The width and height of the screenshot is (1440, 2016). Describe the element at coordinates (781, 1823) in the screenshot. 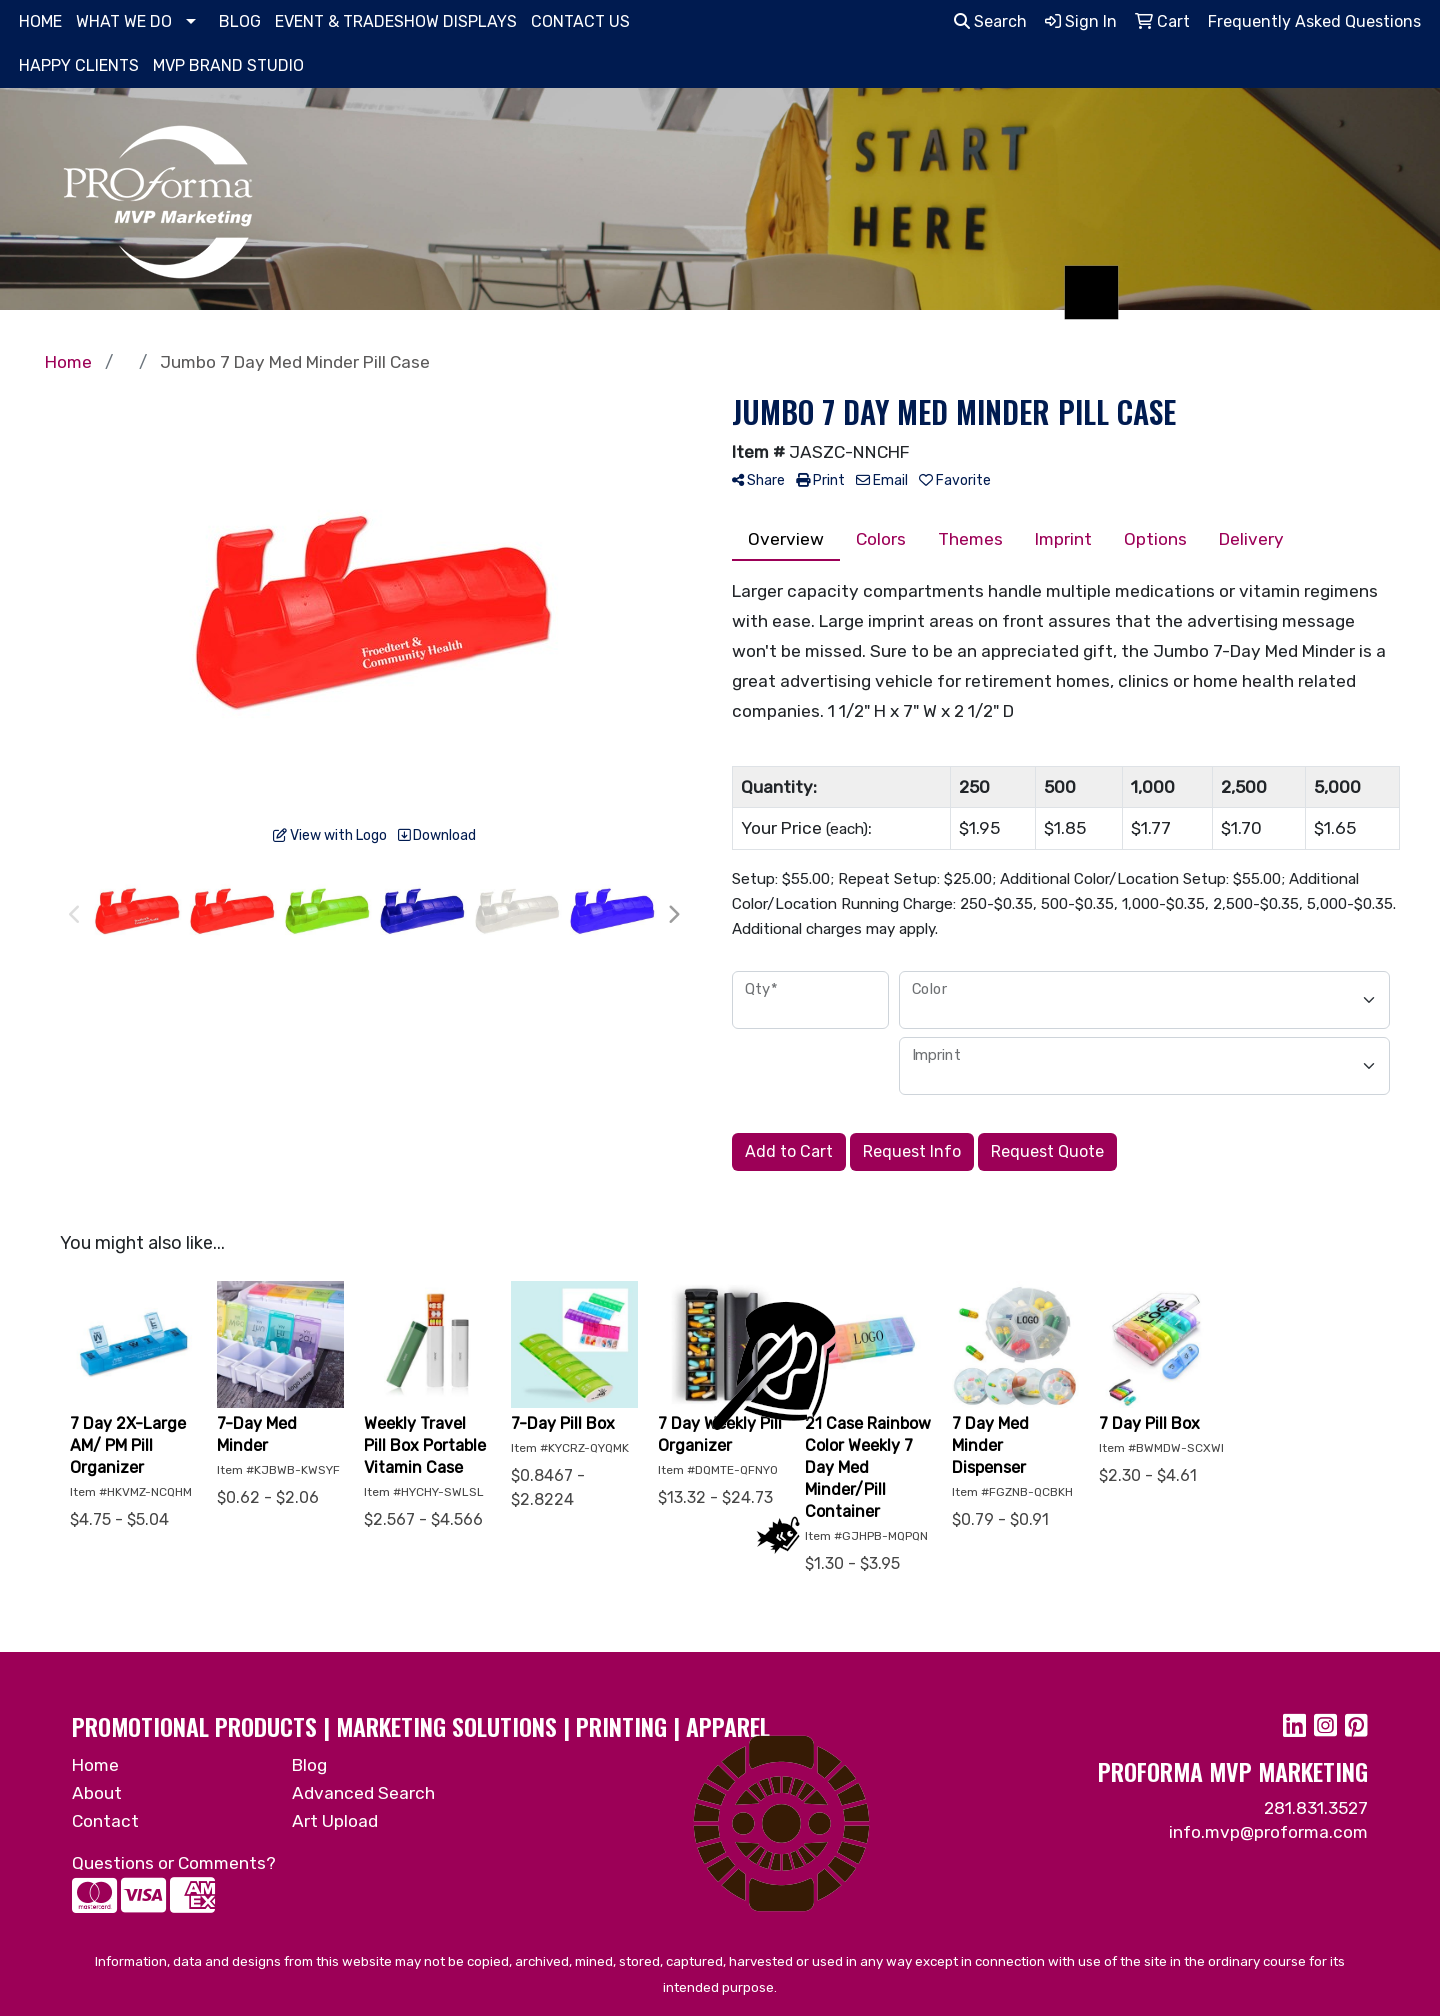

I see `a mechanical gear or cog settings icon` at that location.